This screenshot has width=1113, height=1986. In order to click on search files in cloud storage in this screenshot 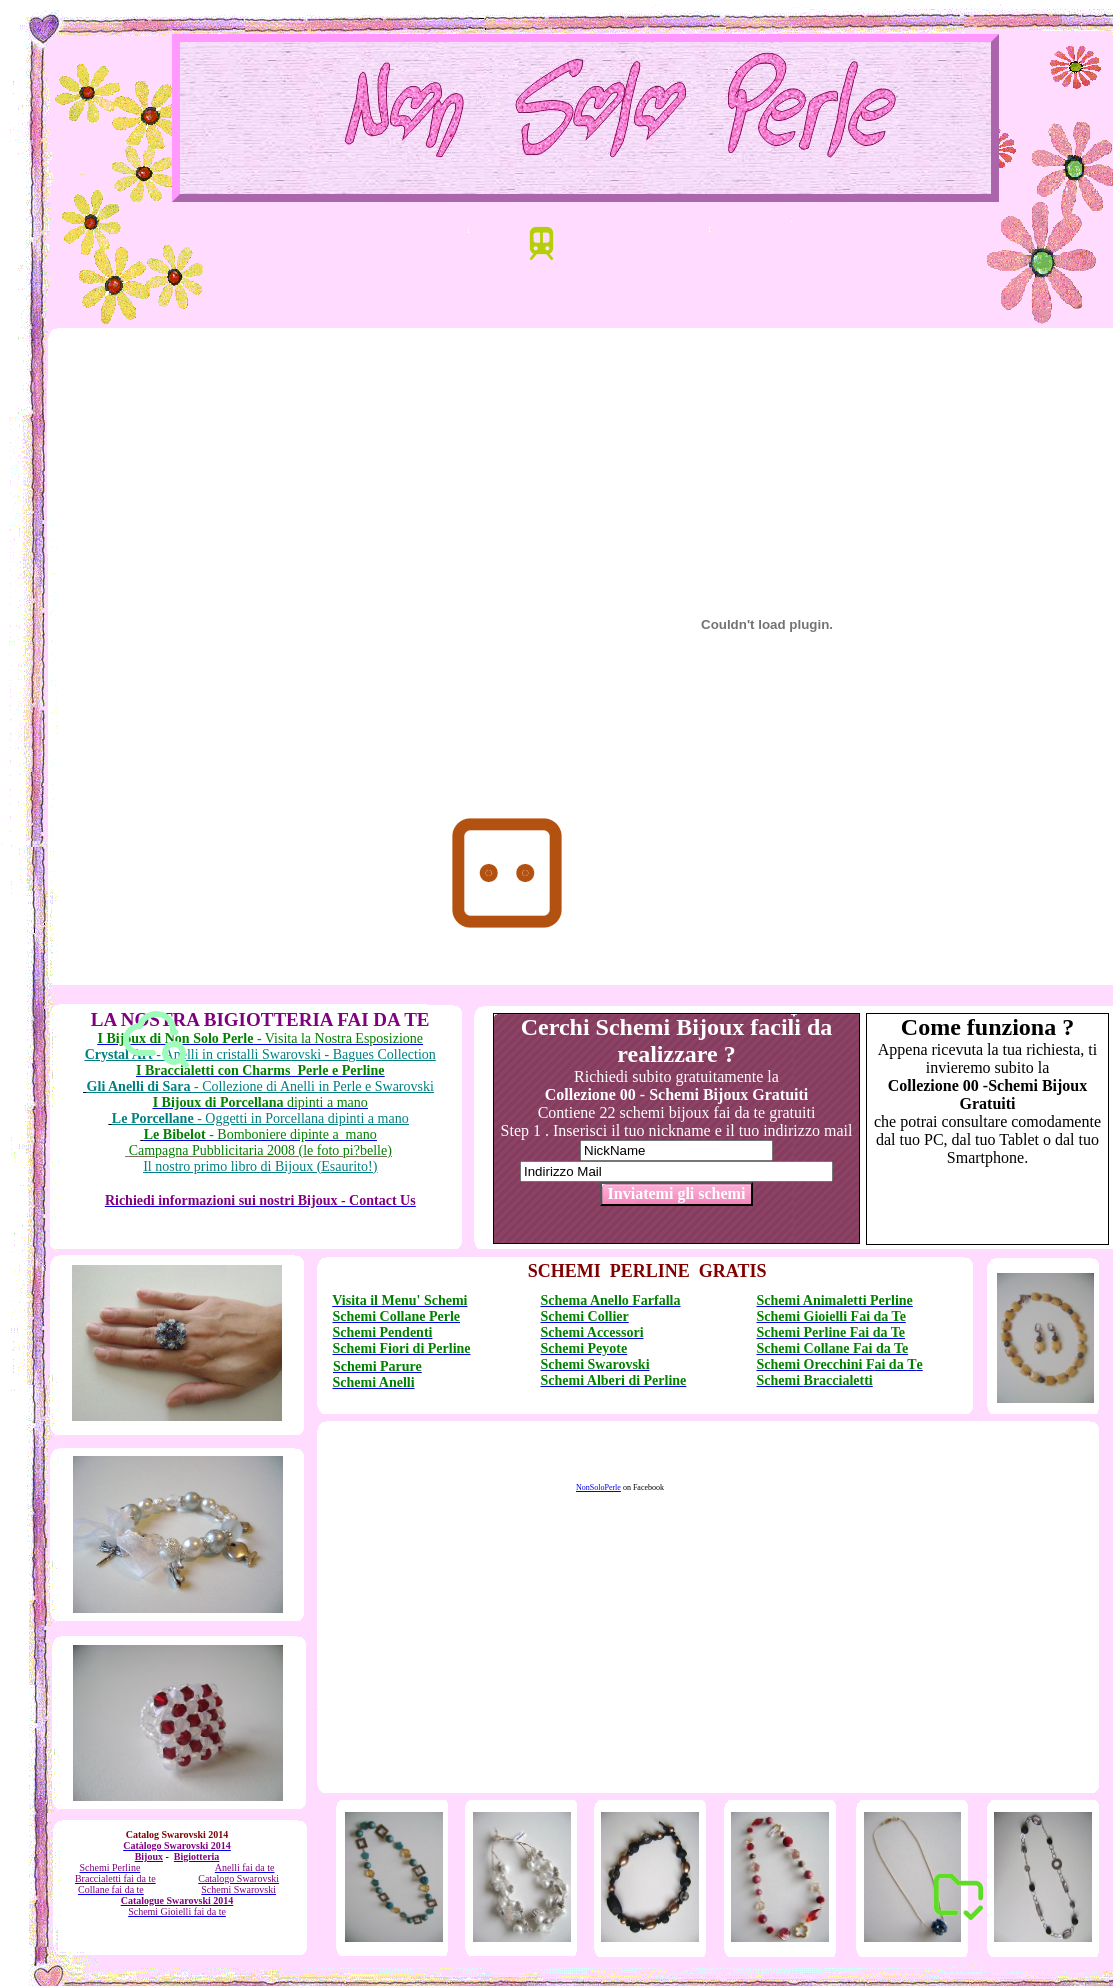, I will do `click(156, 1035)`.